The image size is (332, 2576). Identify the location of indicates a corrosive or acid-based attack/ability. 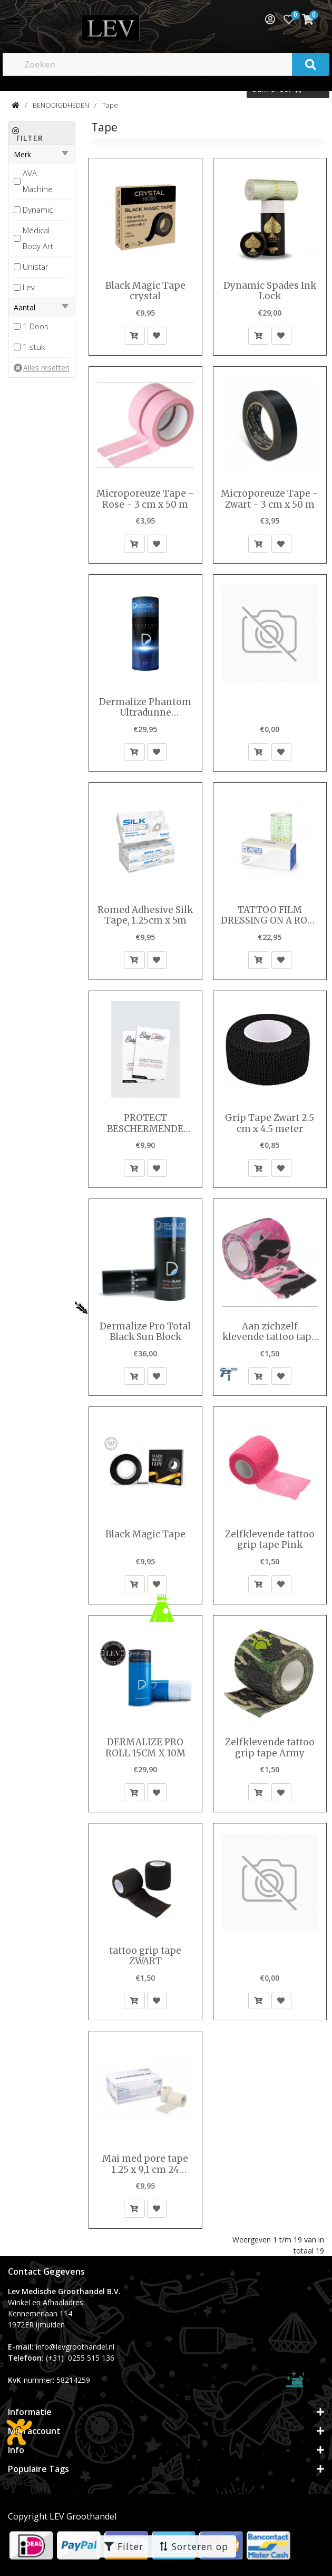
(261, 1639).